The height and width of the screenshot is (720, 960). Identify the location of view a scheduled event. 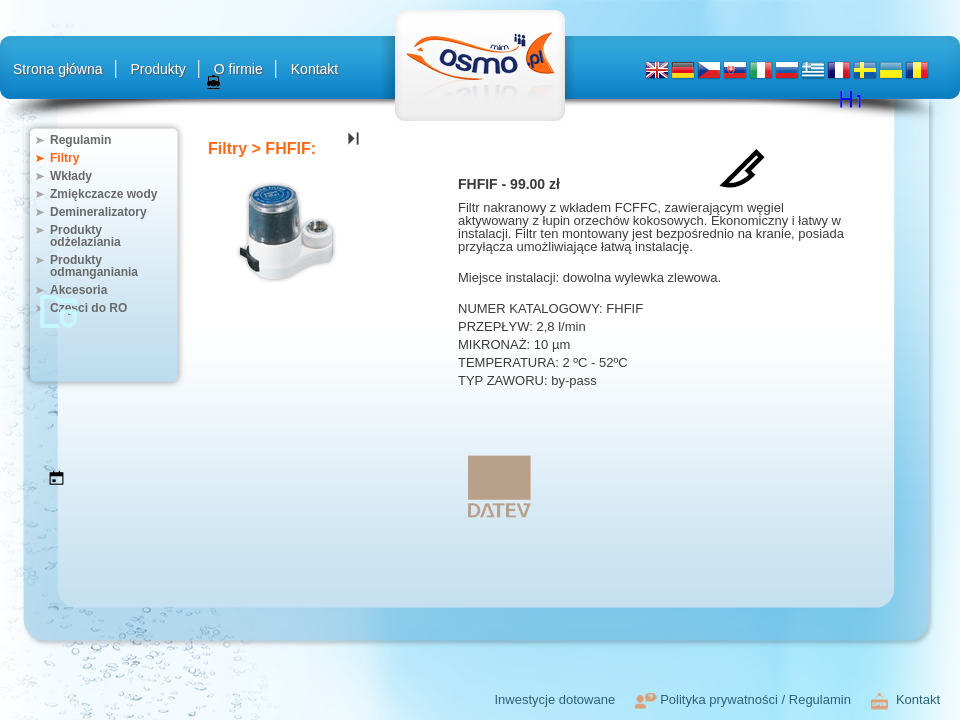
(56, 478).